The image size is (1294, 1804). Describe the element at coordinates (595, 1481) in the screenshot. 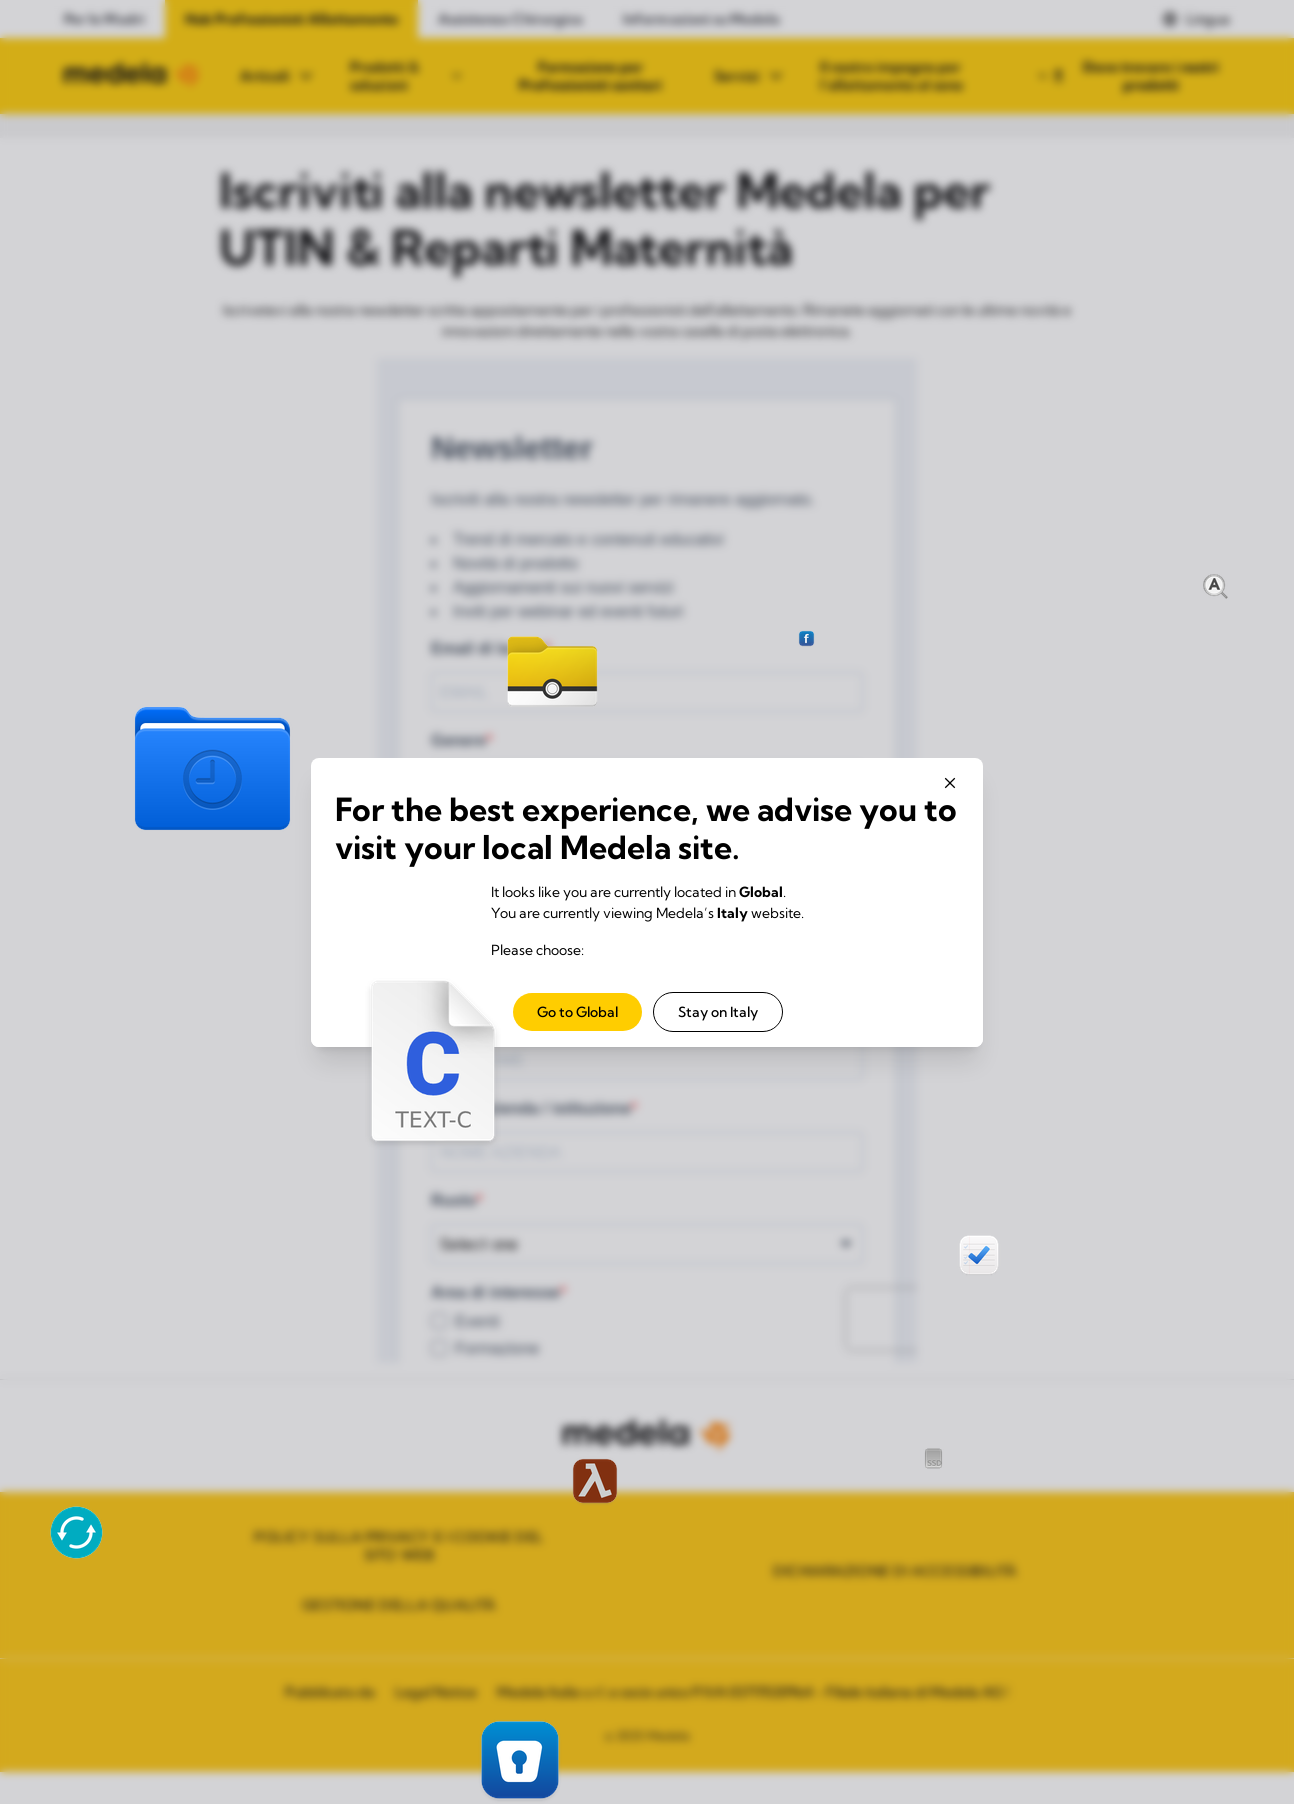

I see `launch half-life: alyx game` at that location.